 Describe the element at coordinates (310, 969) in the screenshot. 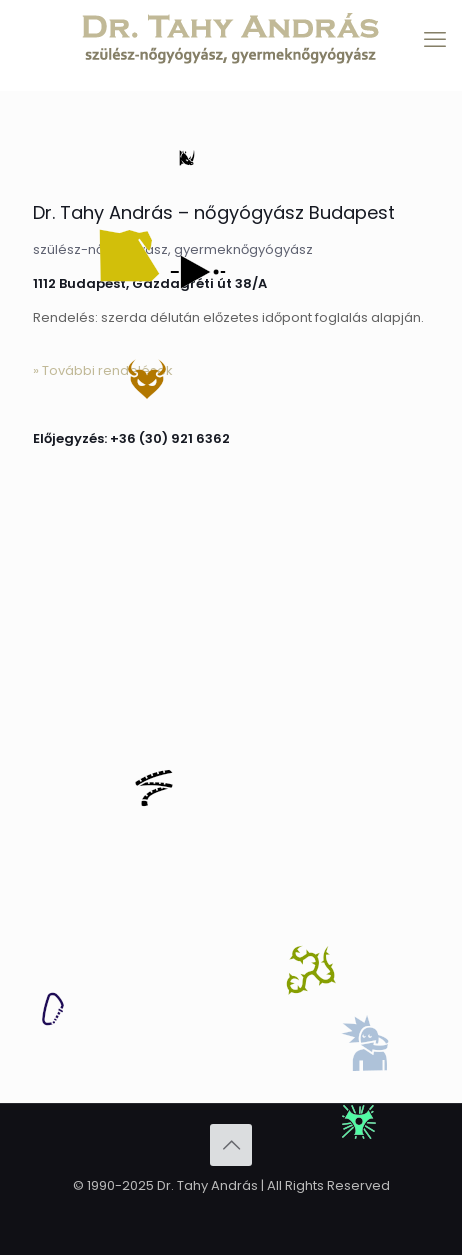

I see `select a thorny or cursed status effect` at that location.